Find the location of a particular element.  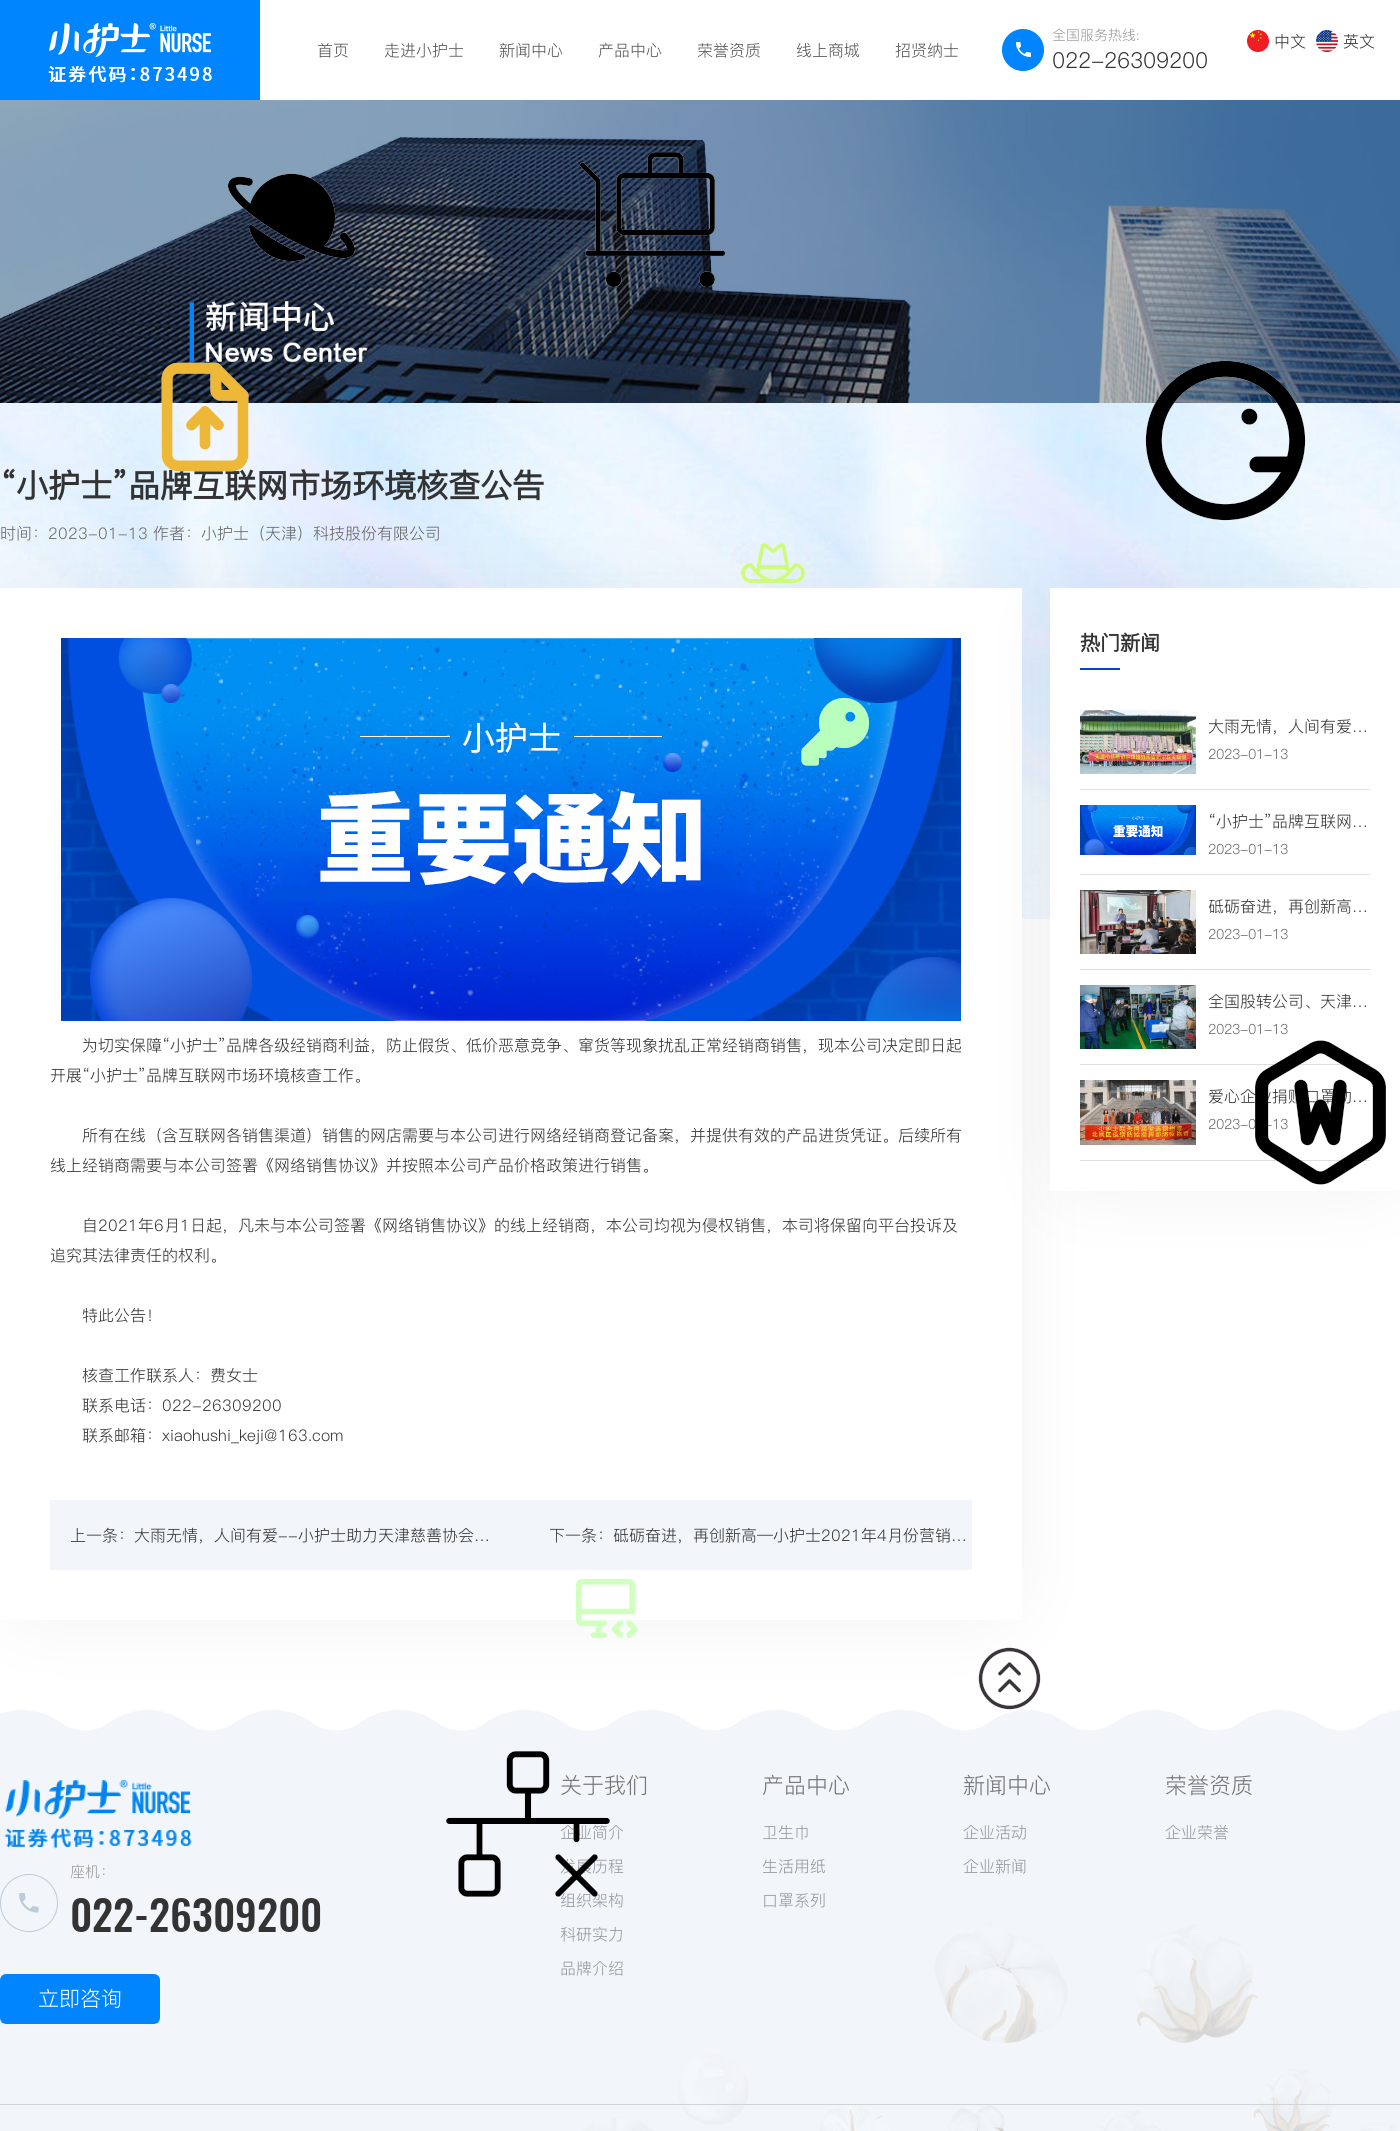

upload a file from your device is located at coordinates (205, 417).